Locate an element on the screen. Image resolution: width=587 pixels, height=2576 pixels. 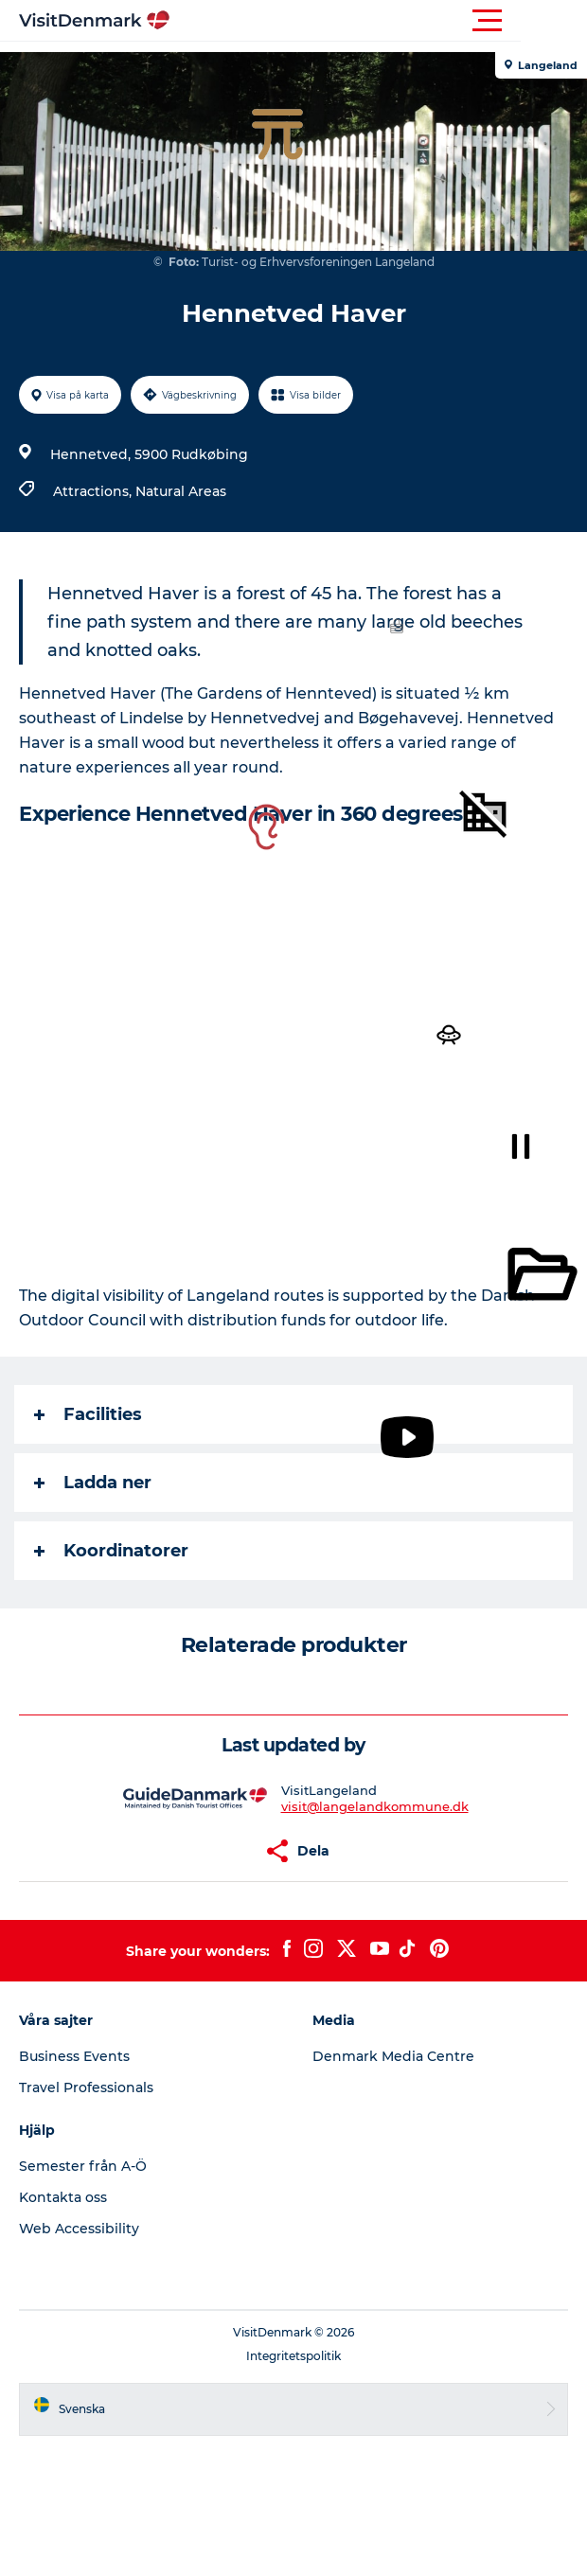
open a folder to view its contents is located at coordinates (540, 1272).